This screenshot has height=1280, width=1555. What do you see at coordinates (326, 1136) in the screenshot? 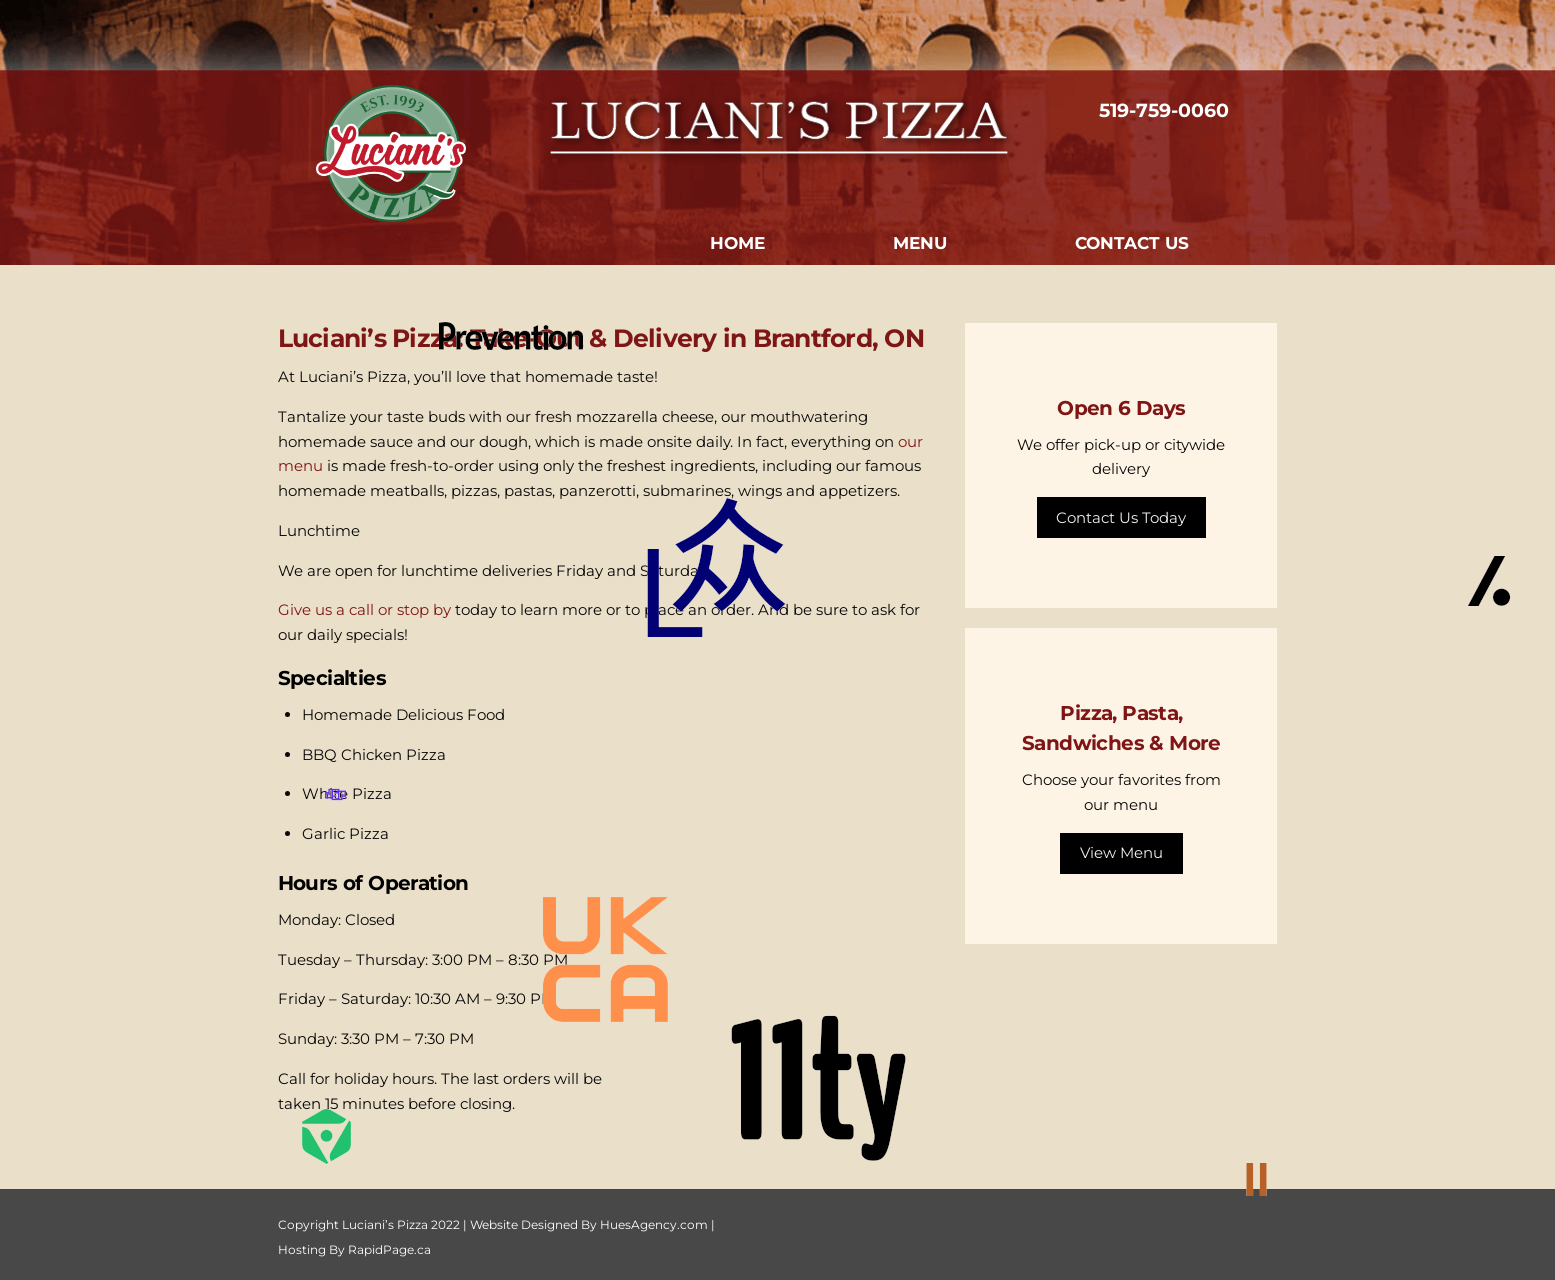
I see `nucleo icon library logo` at bounding box center [326, 1136].